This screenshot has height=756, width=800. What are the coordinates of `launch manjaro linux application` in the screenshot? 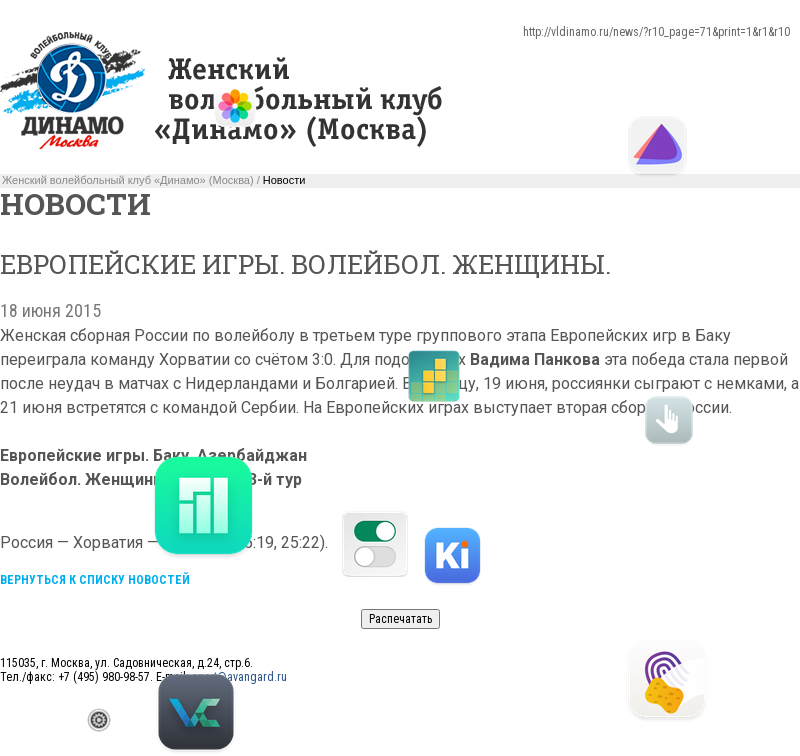 It's located at (203, 505).